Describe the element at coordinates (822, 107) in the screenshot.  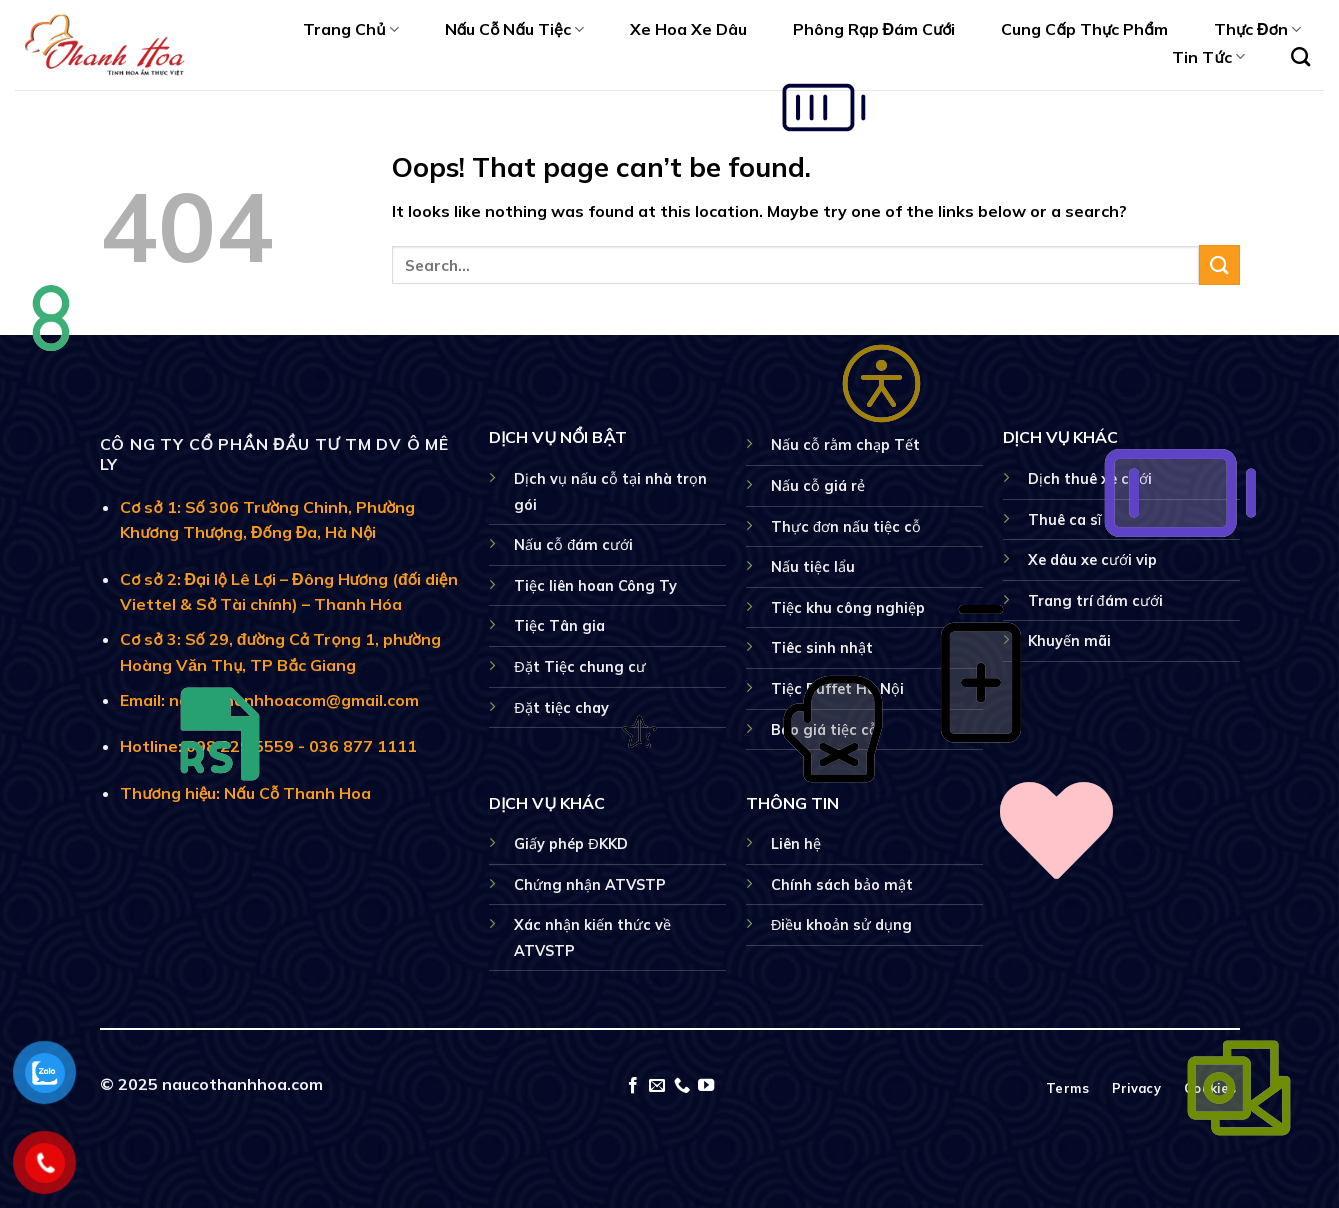
I see `indicates high battery level` at that location.